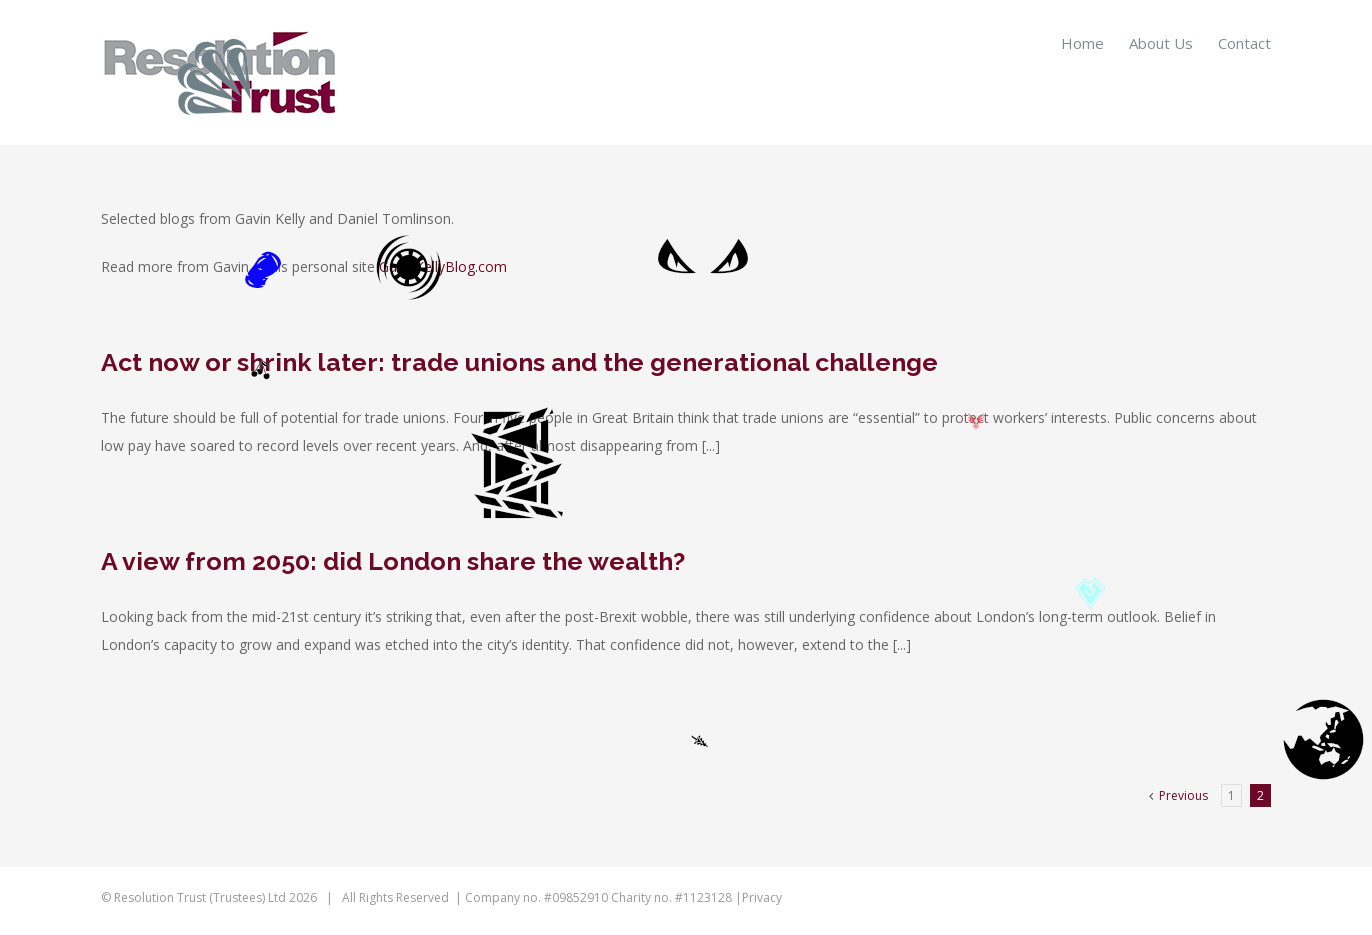 This screenshot has height=935, width=1372. I want to click on indicates a rare or valuable in-game resource, so click(1090, 593).